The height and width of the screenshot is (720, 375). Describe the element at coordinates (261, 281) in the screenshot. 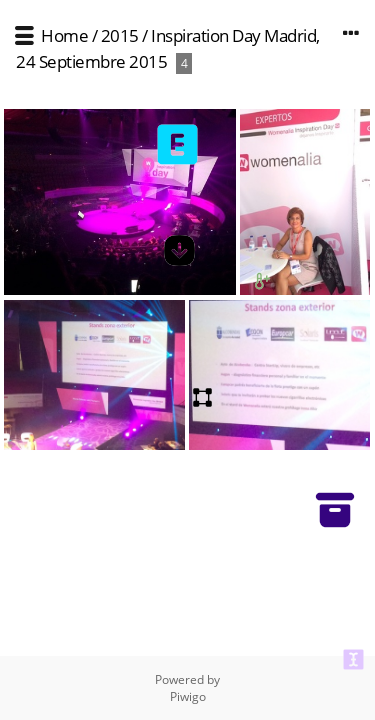

I see `increase temperature setting` at that location.